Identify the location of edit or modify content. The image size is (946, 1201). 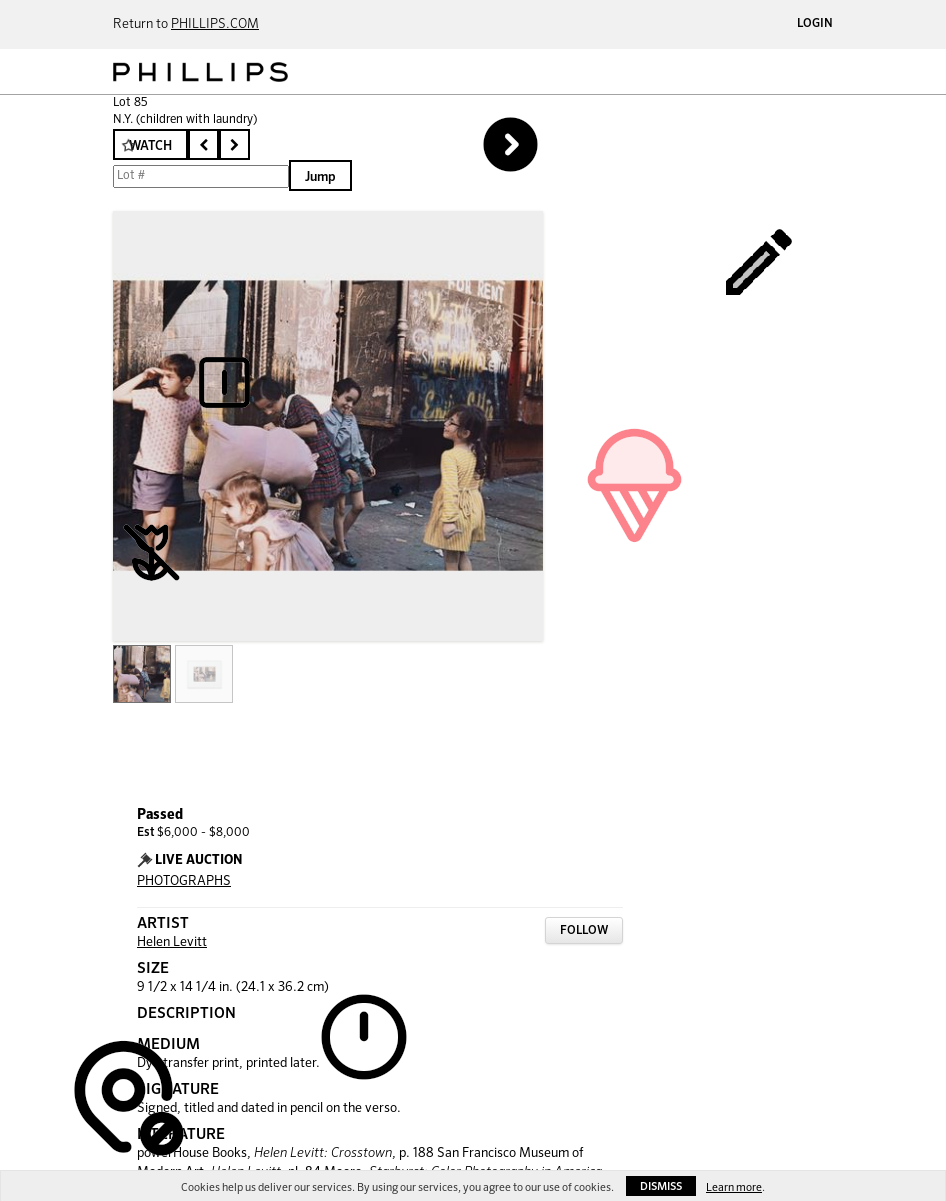
(759, 262).